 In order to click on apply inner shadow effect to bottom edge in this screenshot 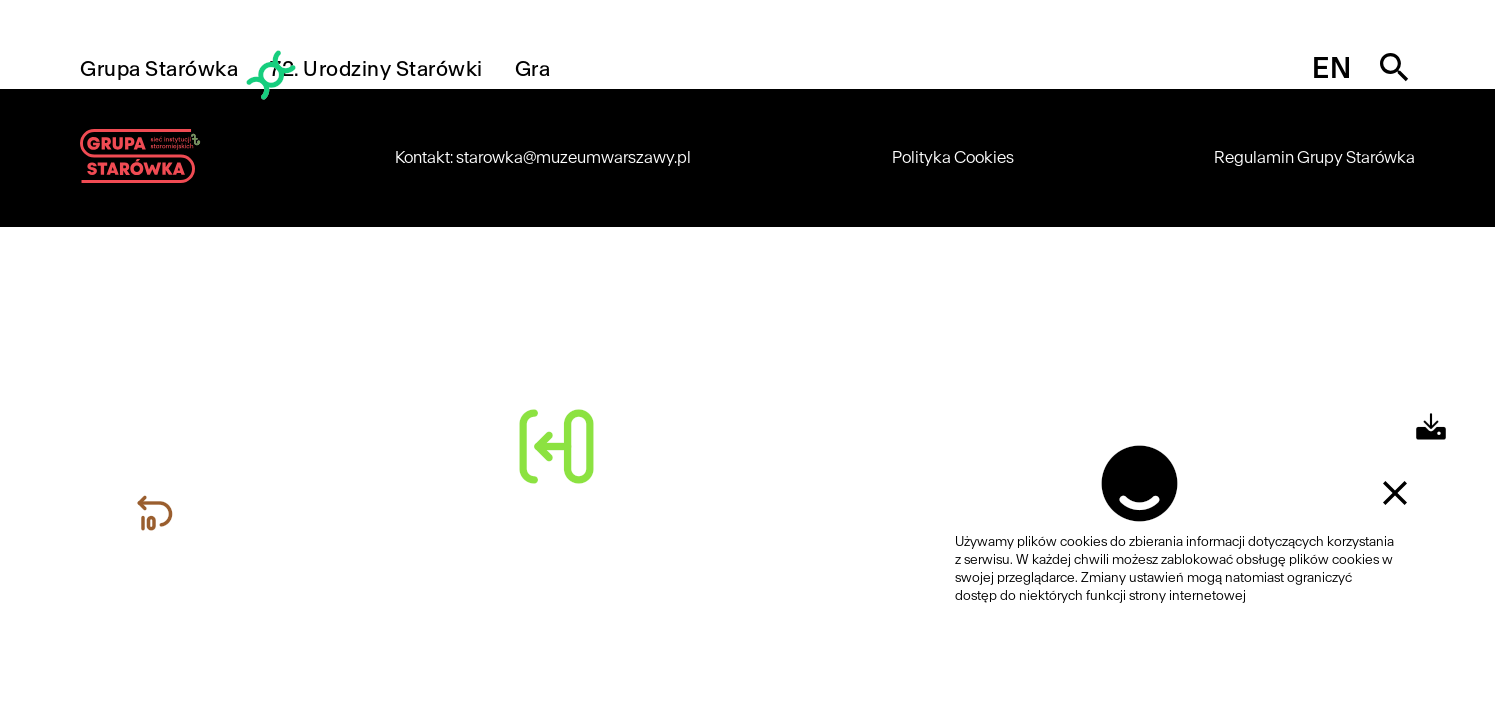, I will do `click(1139, 483)`.